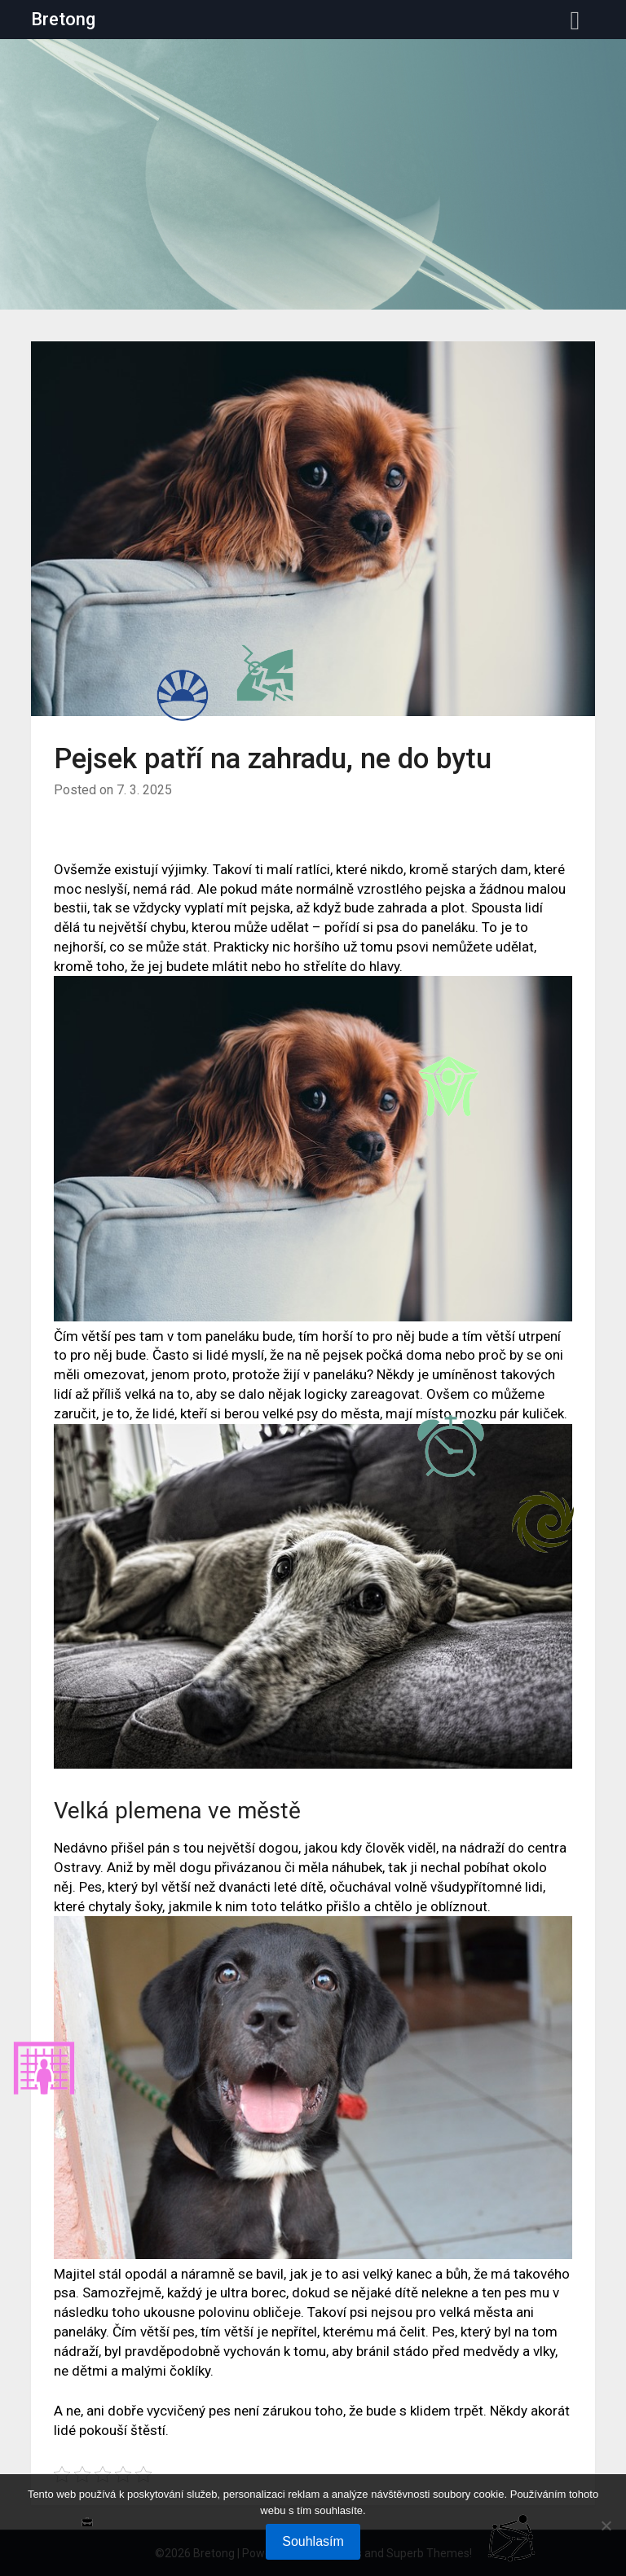 The height and width of the screenshot is (2576, 626). I want to click on represents a gem, crystal, or precious resource in-game, so click(448, 1086).